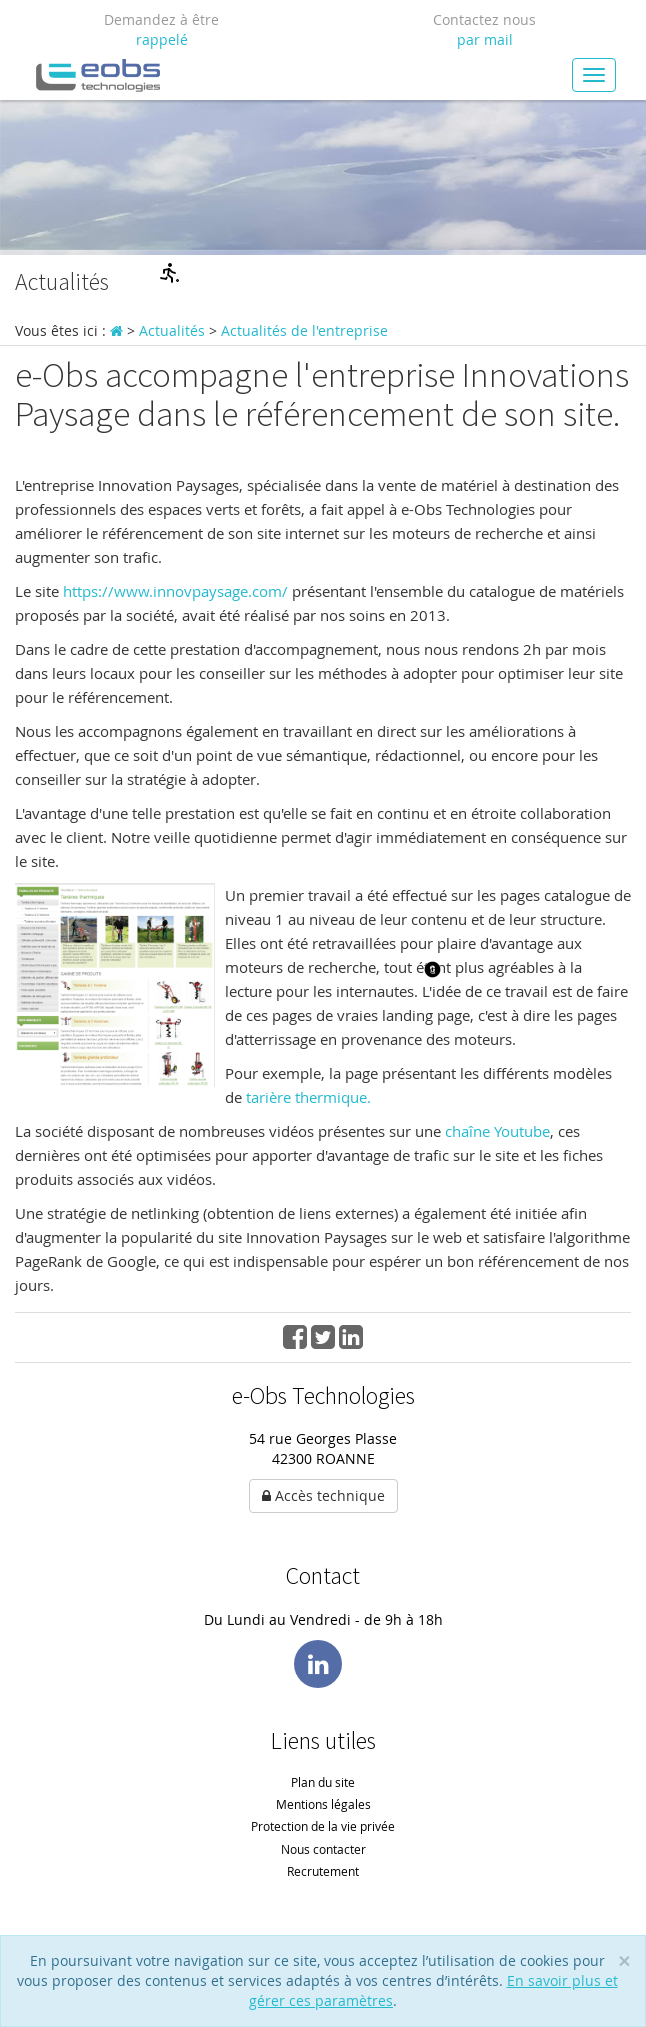 The image size is (646, 2027). I want to click on access football or soccer games, so click(170, 273).